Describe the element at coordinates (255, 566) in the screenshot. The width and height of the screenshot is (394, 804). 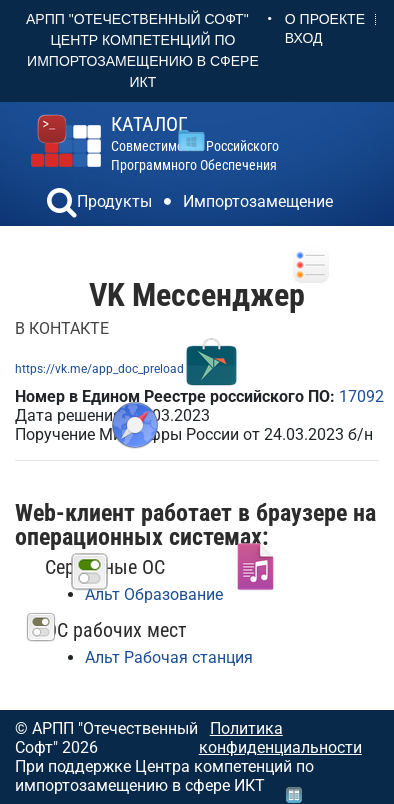
I see `audio playlist file type indicator` at that location.